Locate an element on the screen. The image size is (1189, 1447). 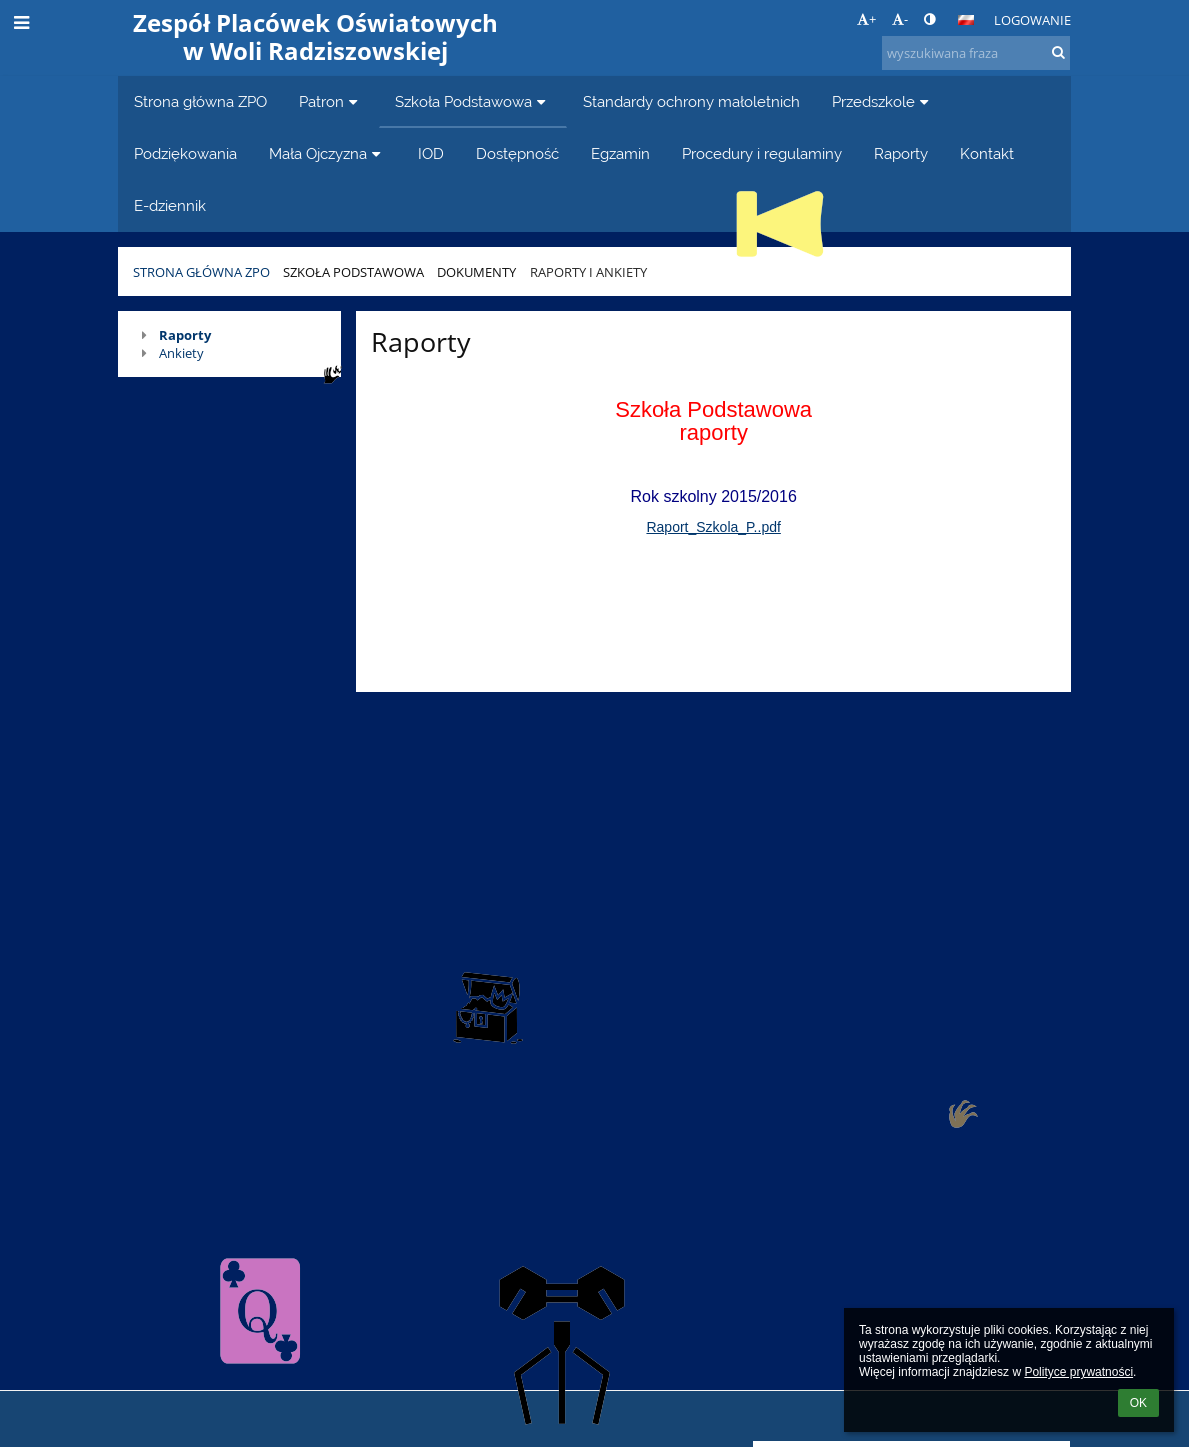
enemy grab or grapple attack in a game is located at coordinates (963, 1113).